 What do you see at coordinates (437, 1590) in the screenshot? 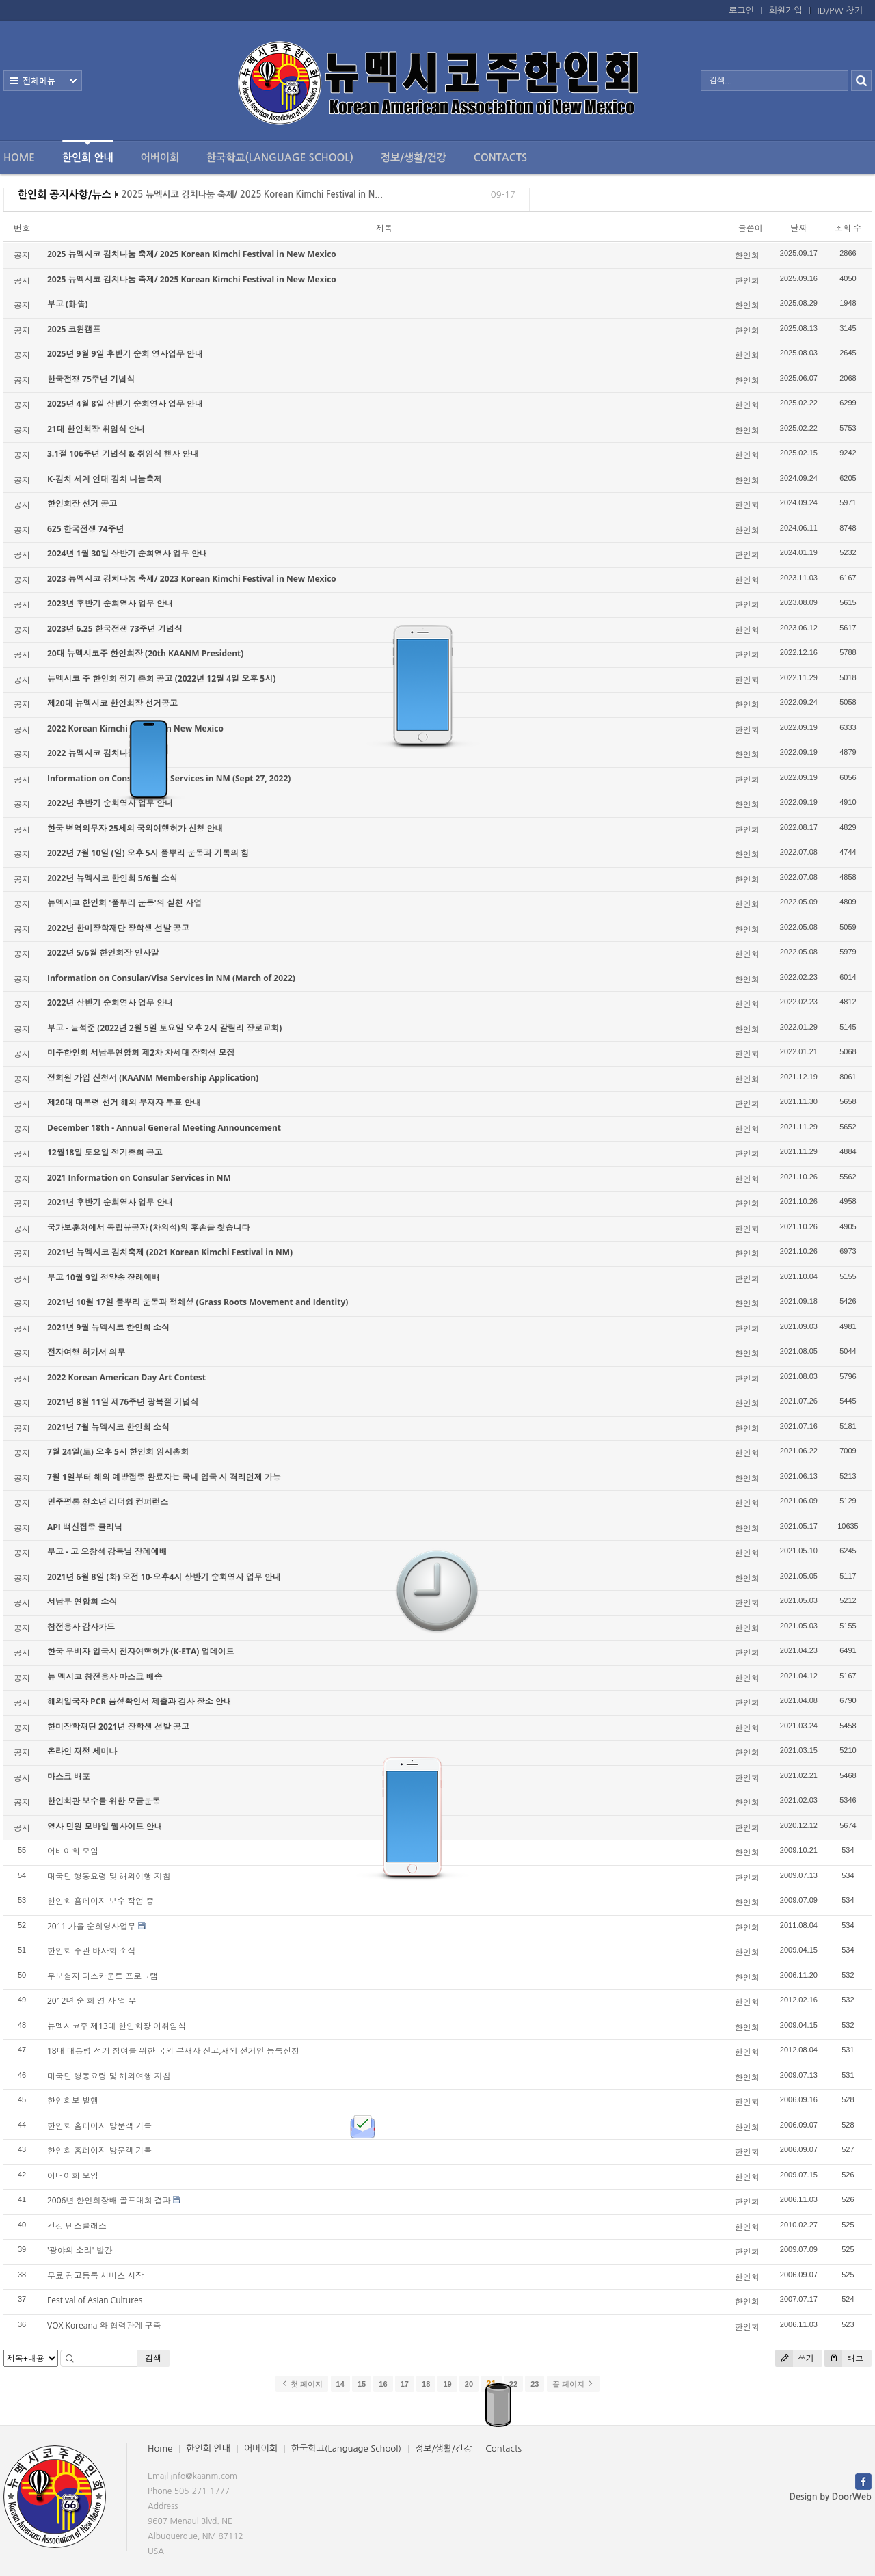
I see `view all recently accessed files` at bounding box center [437, 1590].